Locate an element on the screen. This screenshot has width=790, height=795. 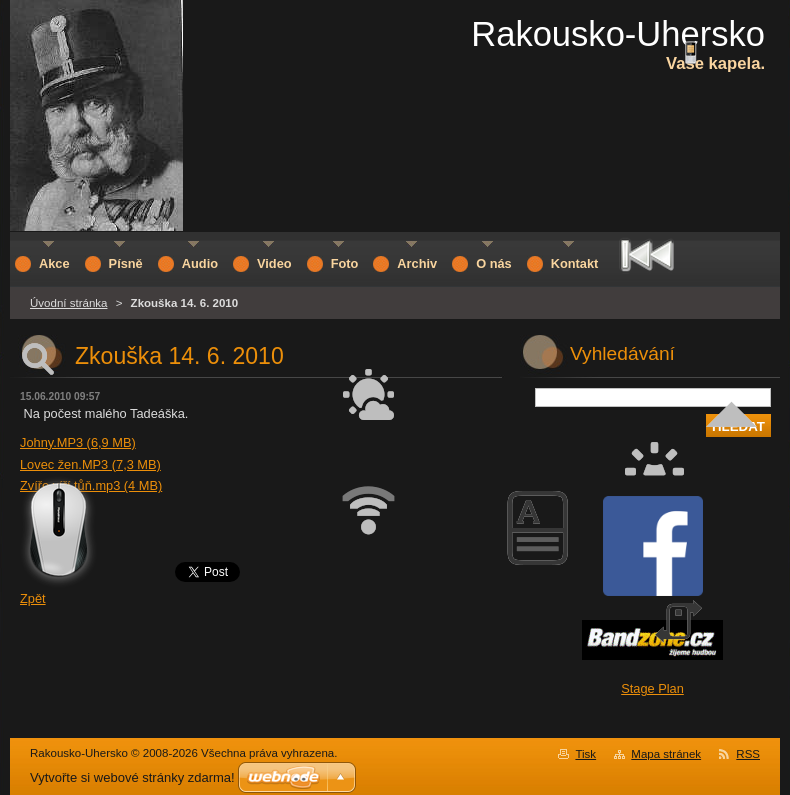
open saved searches folder is located at coordinates (38, 359).